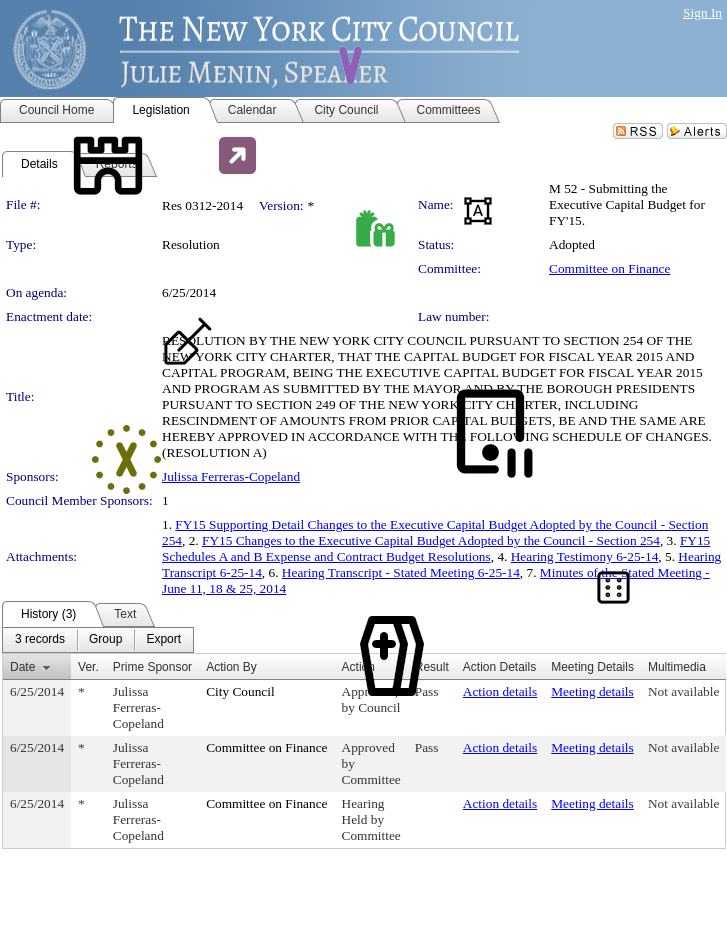  I want to click on pause media playback on tablet device, so click(490, 431).